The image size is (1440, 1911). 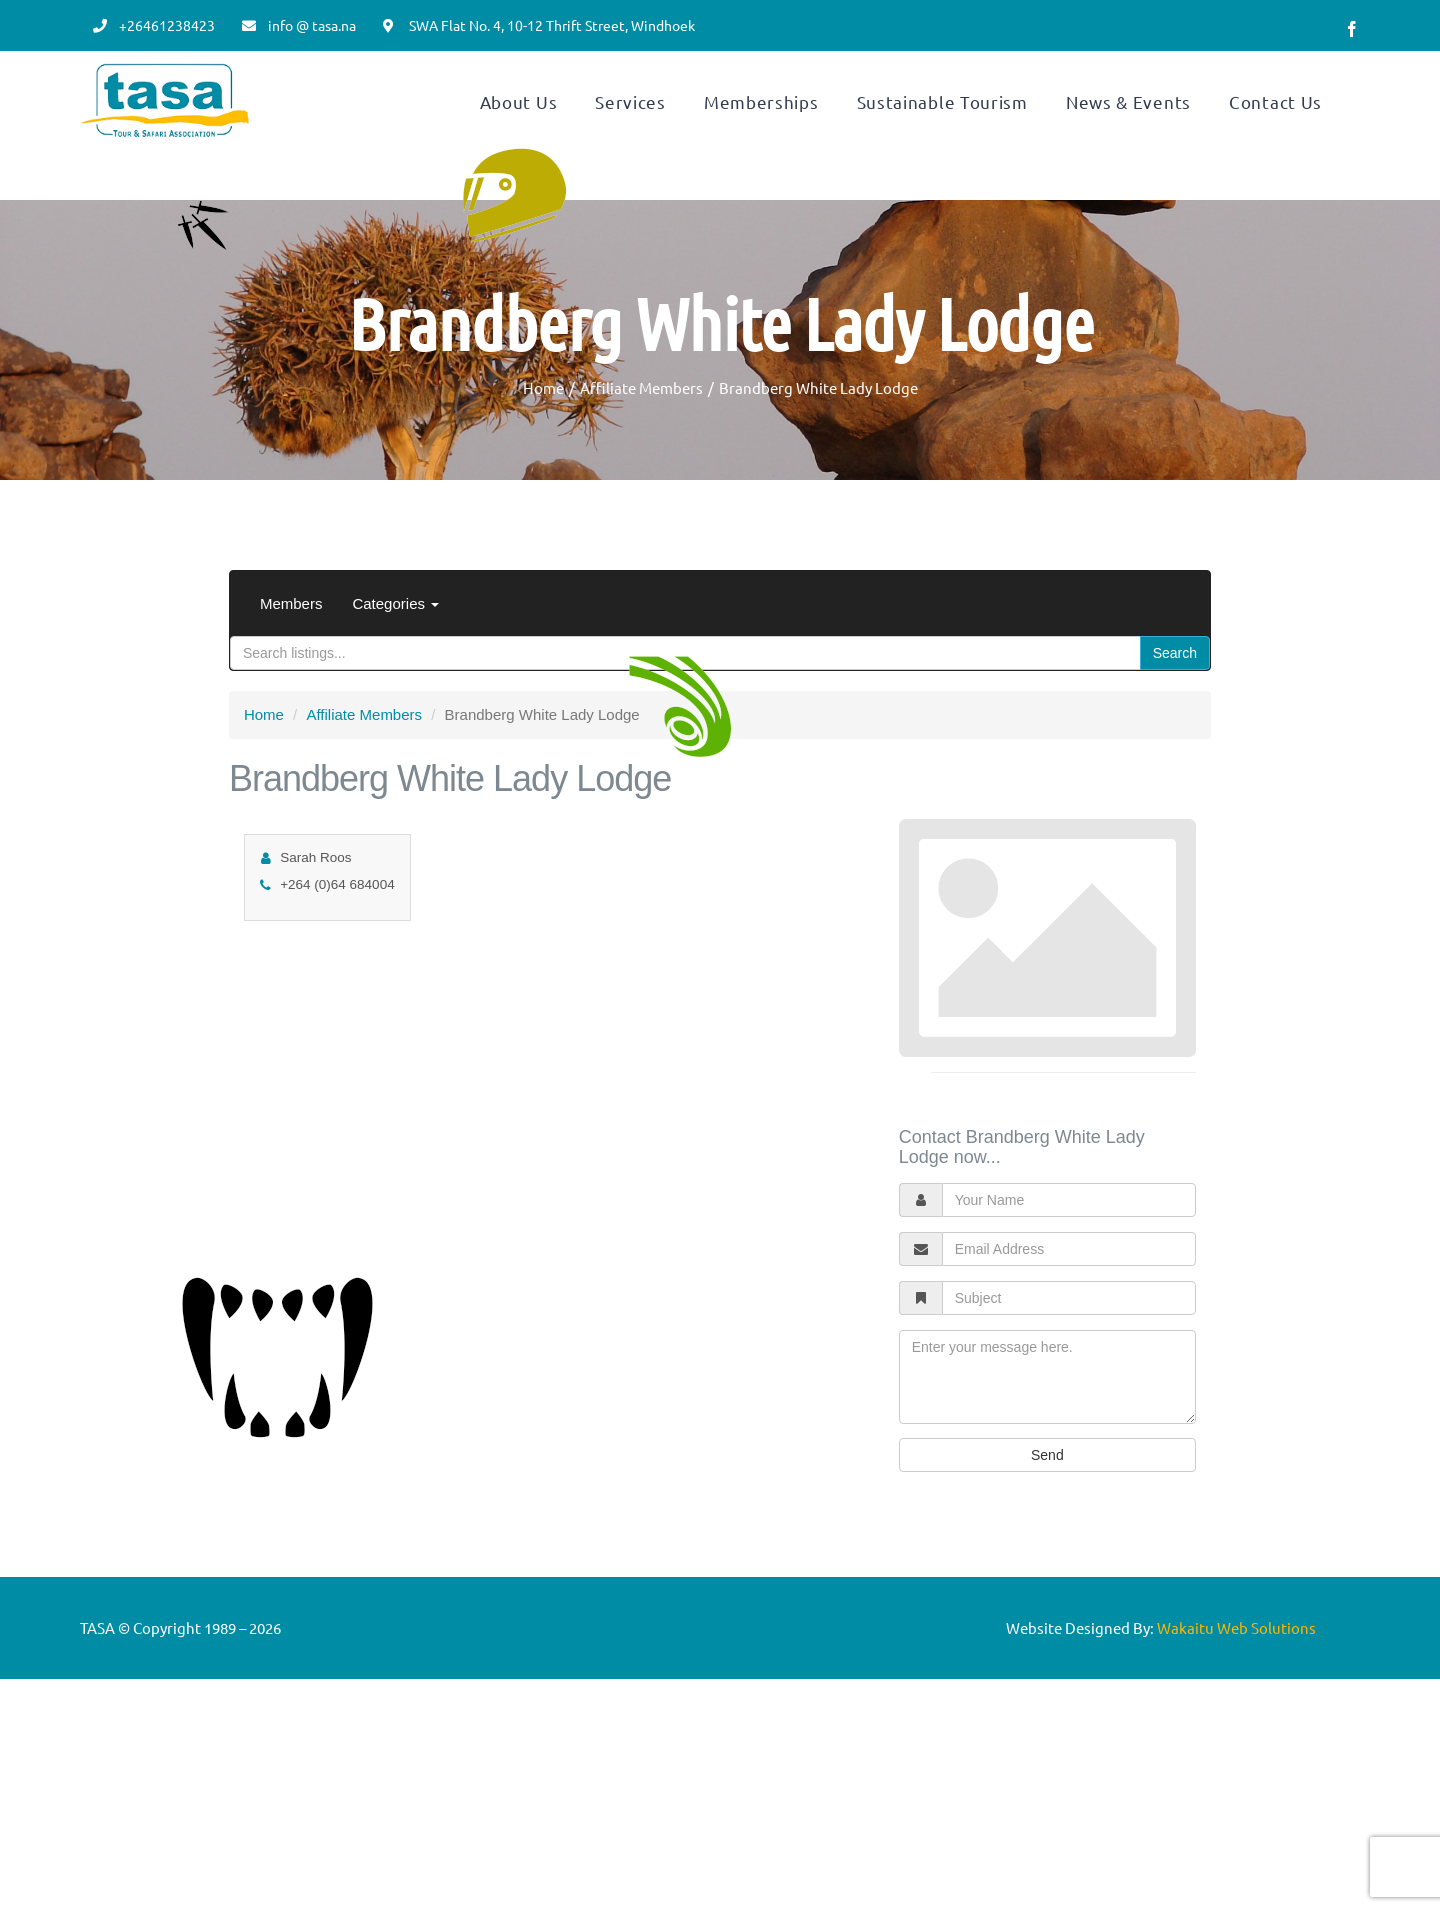 I want to click on select motorcycle helmet gear, so click(x=512, y=194).